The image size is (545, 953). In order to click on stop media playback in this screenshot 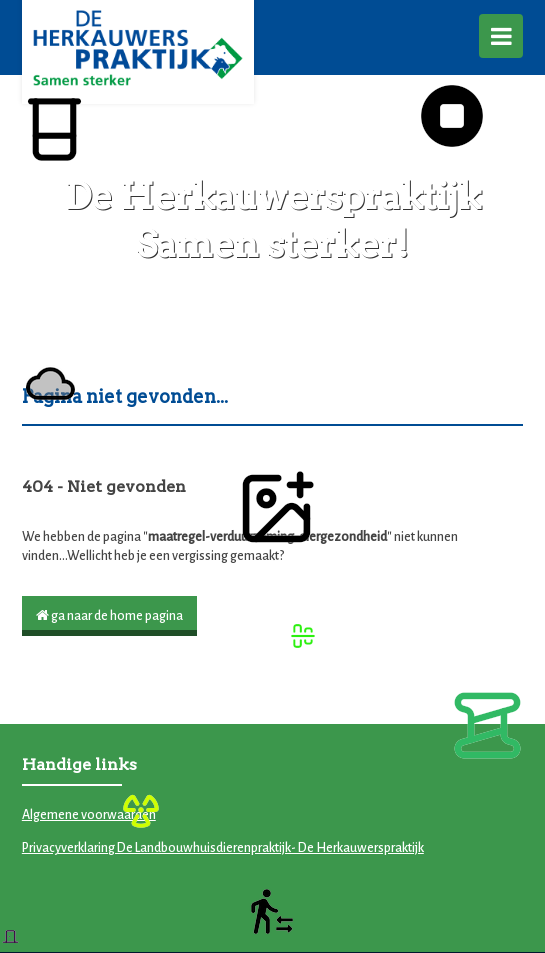, I will do `click(452, 116)`.